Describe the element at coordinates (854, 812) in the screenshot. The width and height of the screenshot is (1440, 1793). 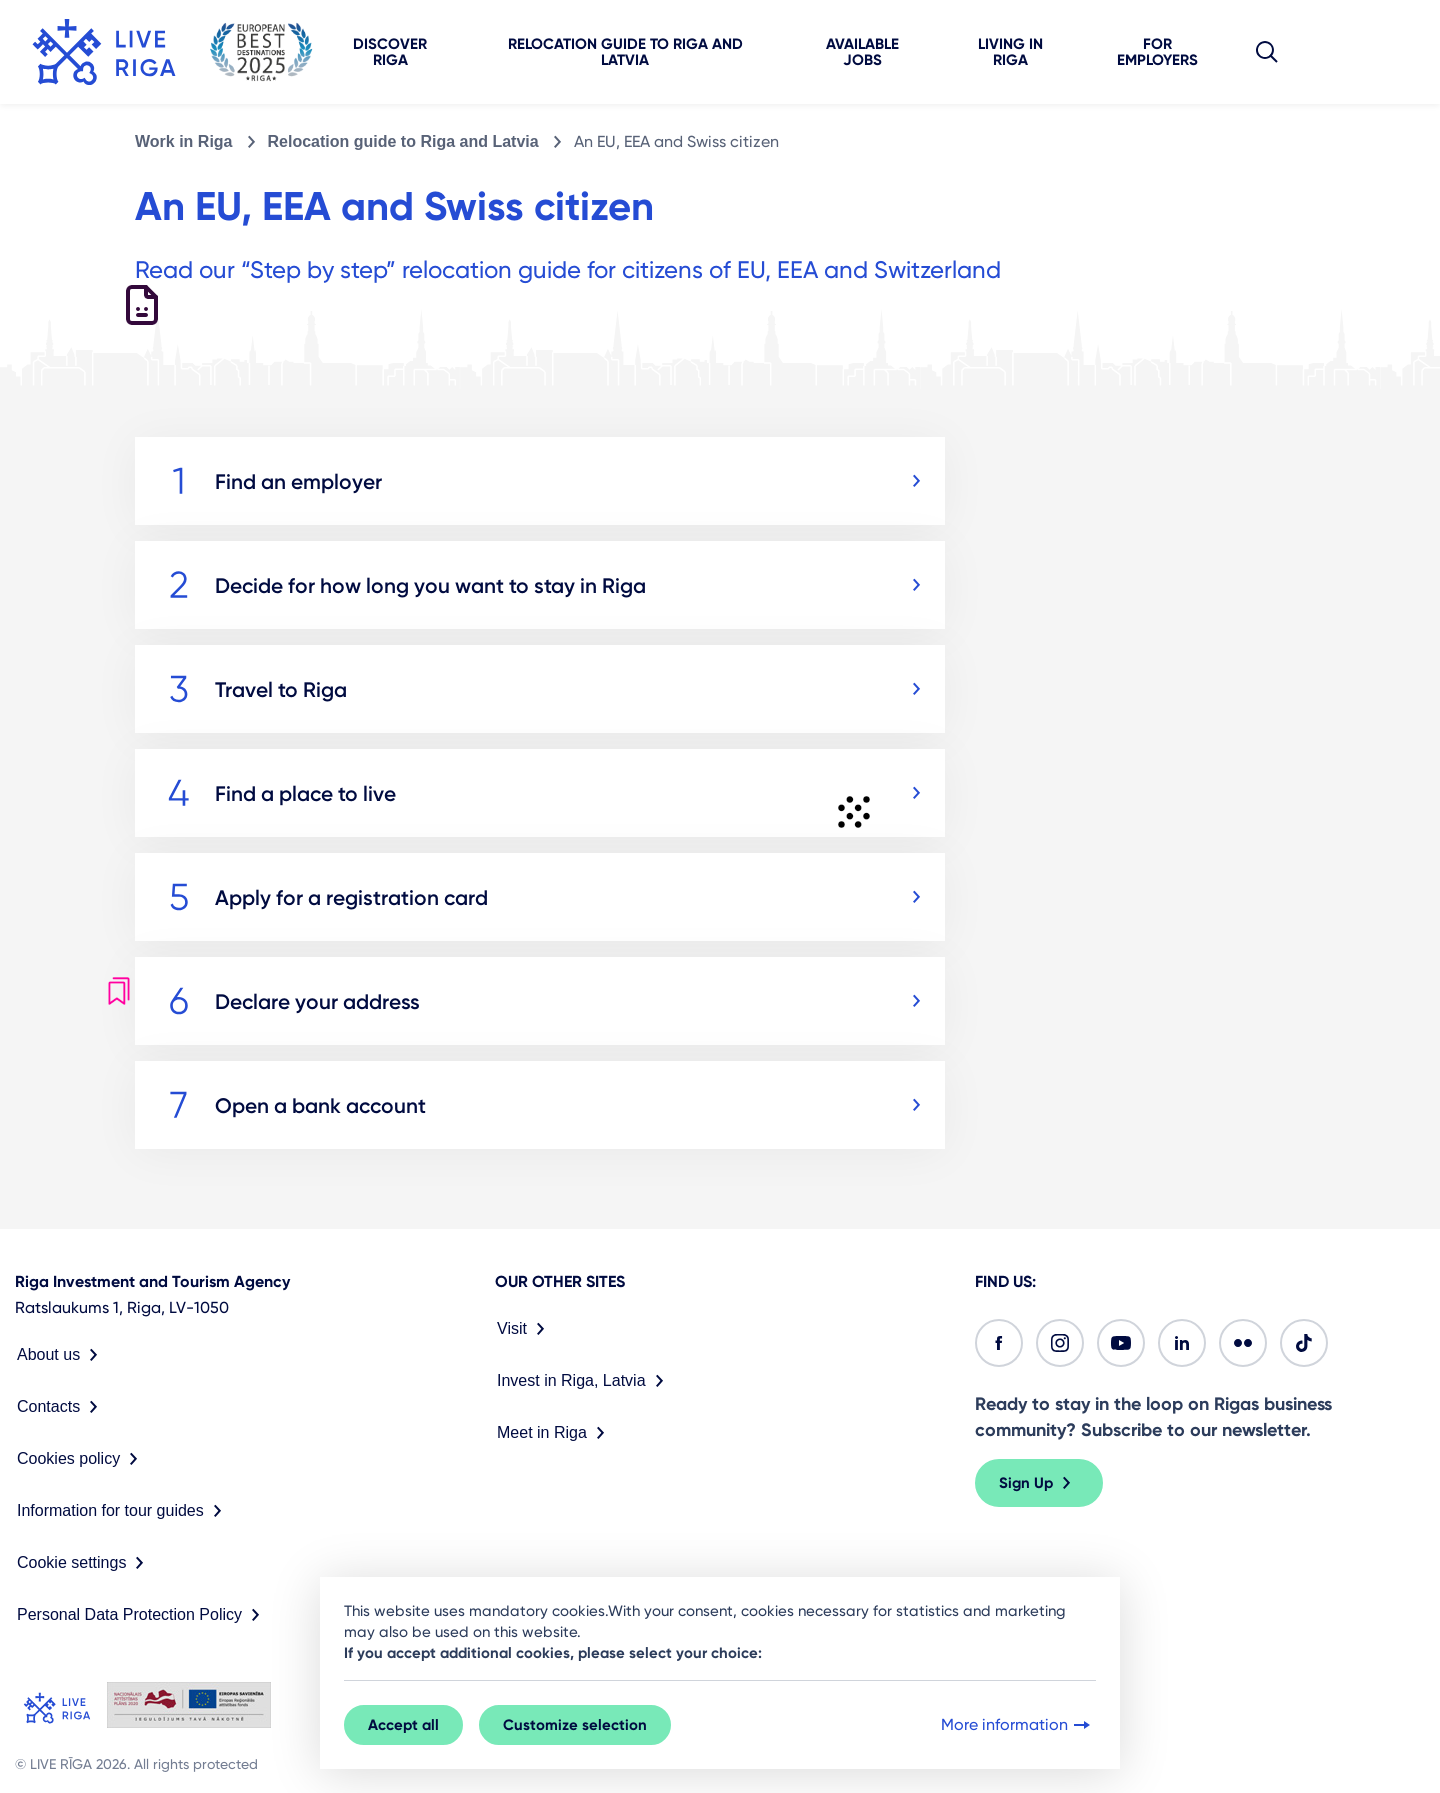
I see `adjust image grain or noise settings` at that location.